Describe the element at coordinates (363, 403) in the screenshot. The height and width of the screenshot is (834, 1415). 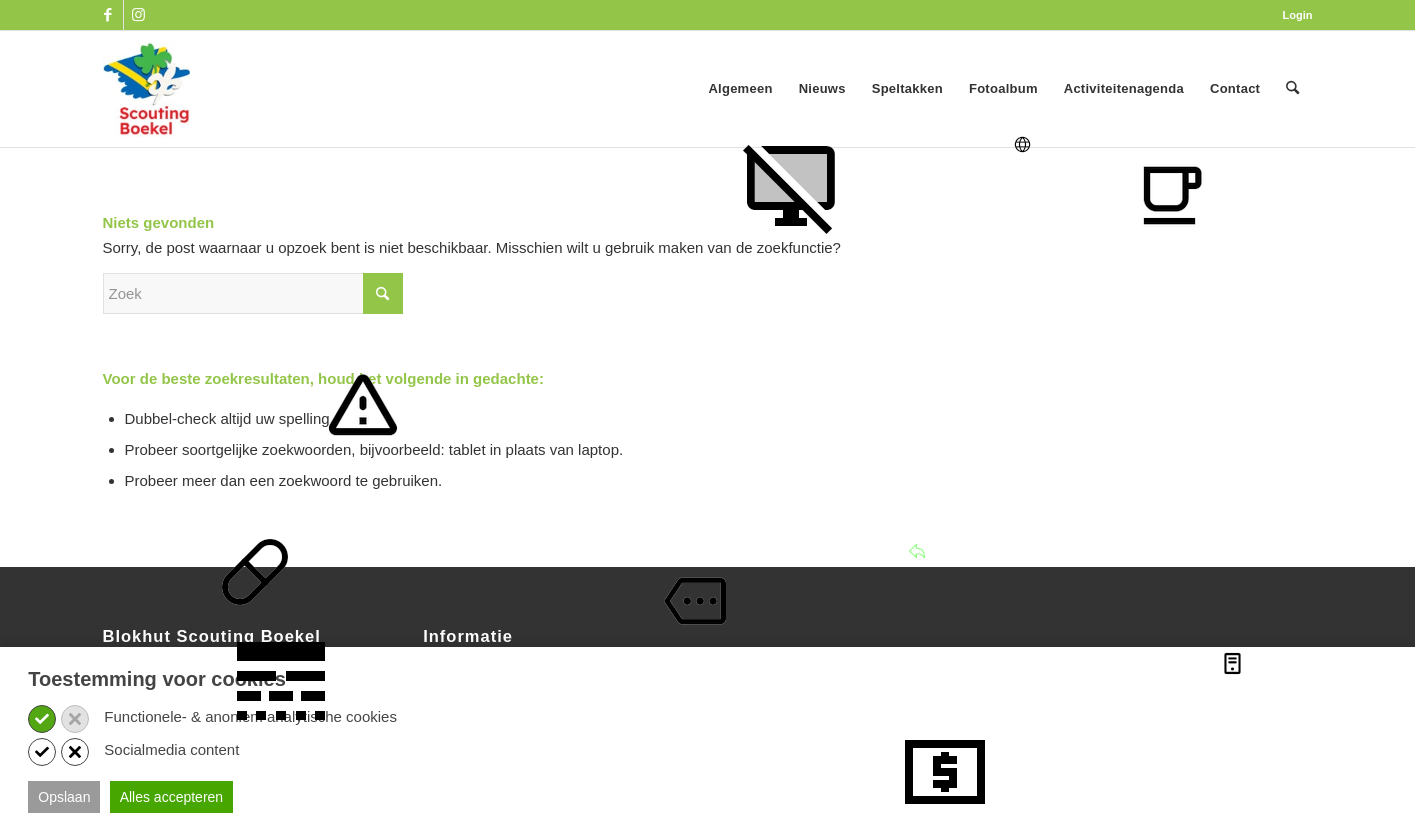
I see `indicates a warning or caution state` at that location.